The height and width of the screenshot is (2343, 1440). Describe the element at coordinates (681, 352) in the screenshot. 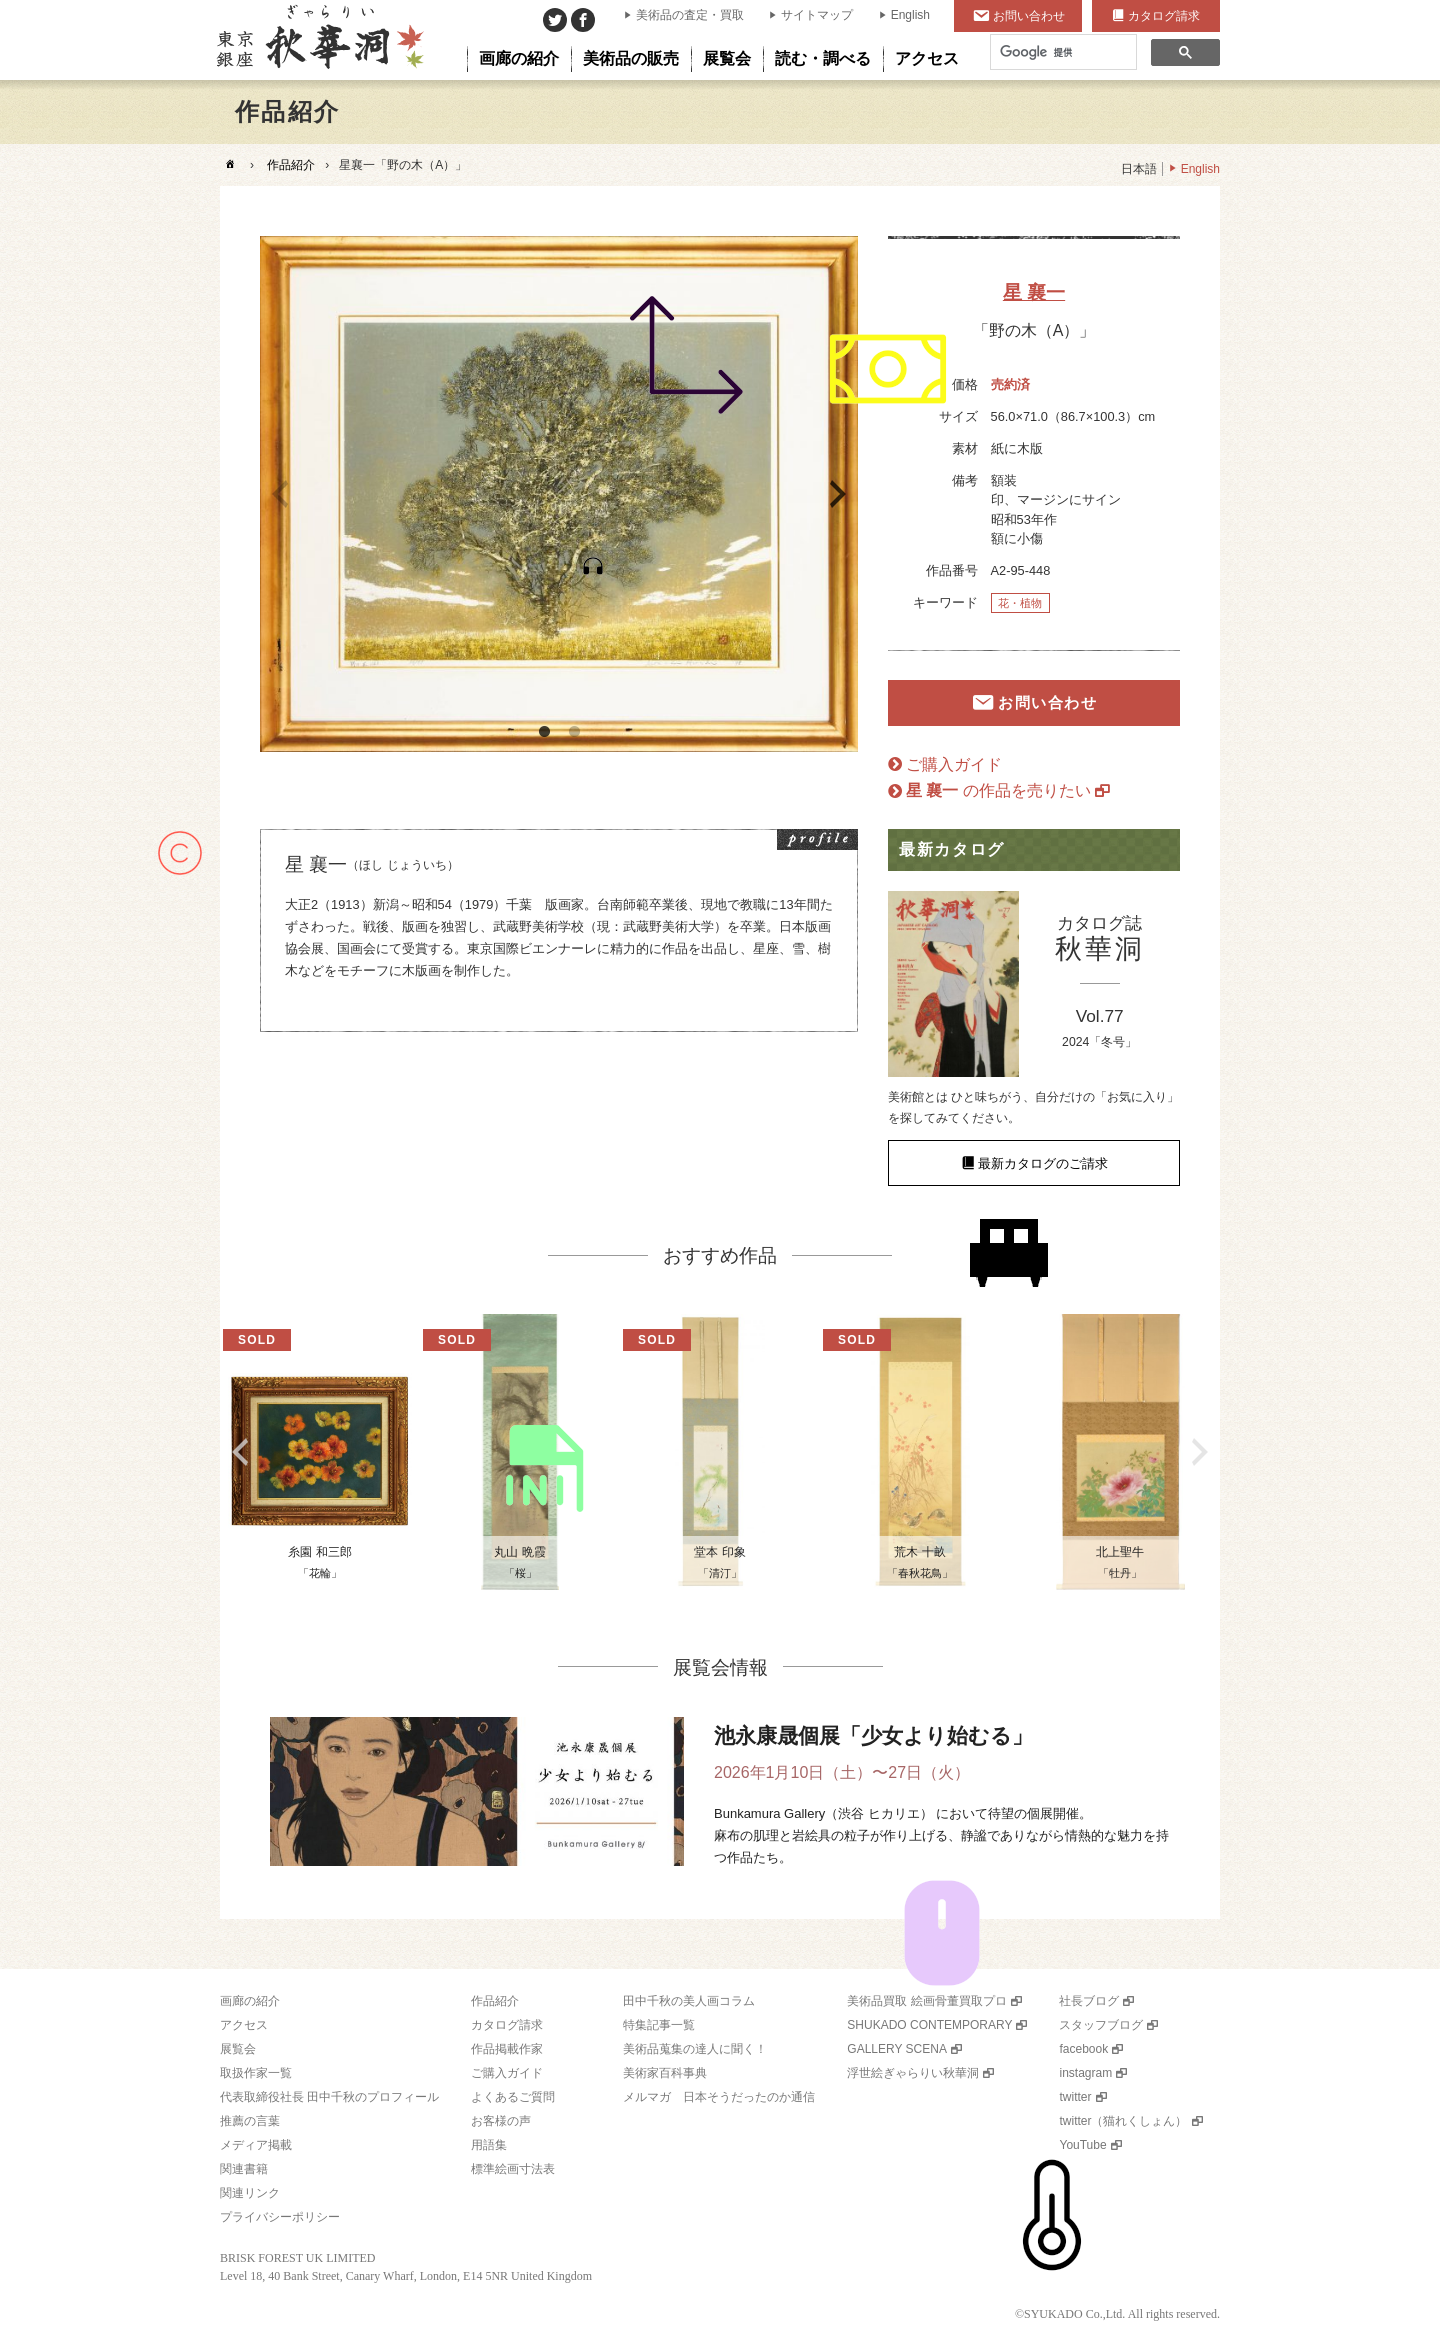

I see `vector path with two anchor points` at that location.